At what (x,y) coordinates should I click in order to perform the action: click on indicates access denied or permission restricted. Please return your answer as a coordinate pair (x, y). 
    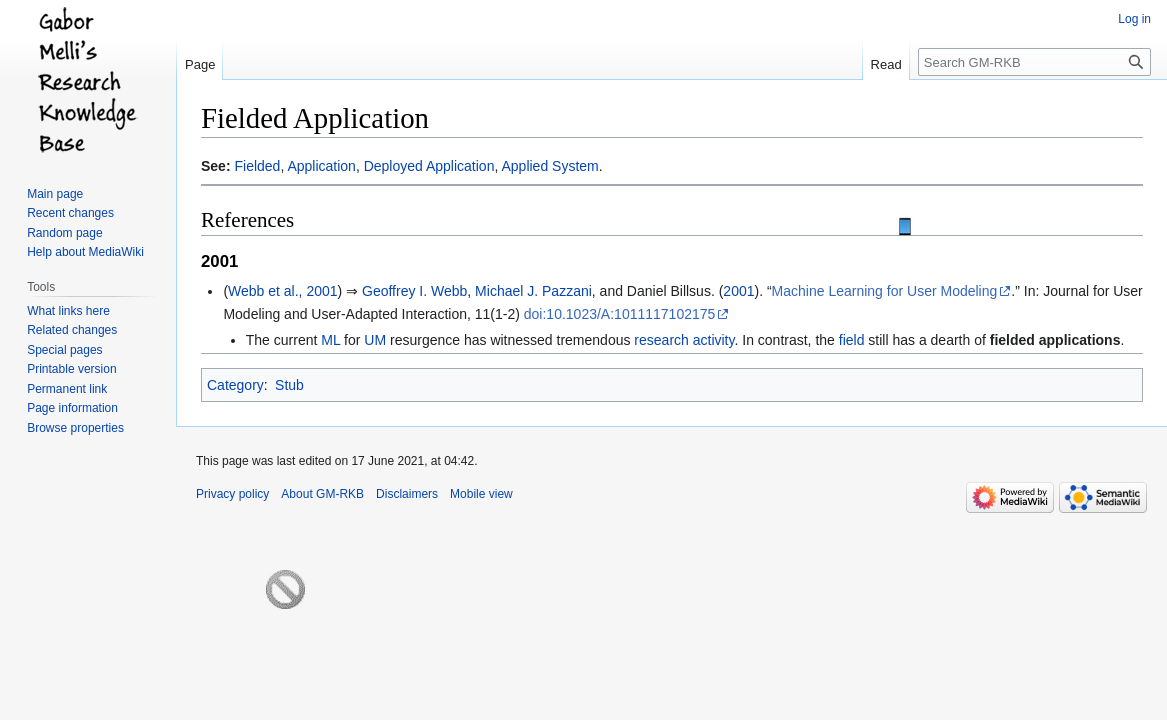
    Looking at the image, I should click on (285, 589).